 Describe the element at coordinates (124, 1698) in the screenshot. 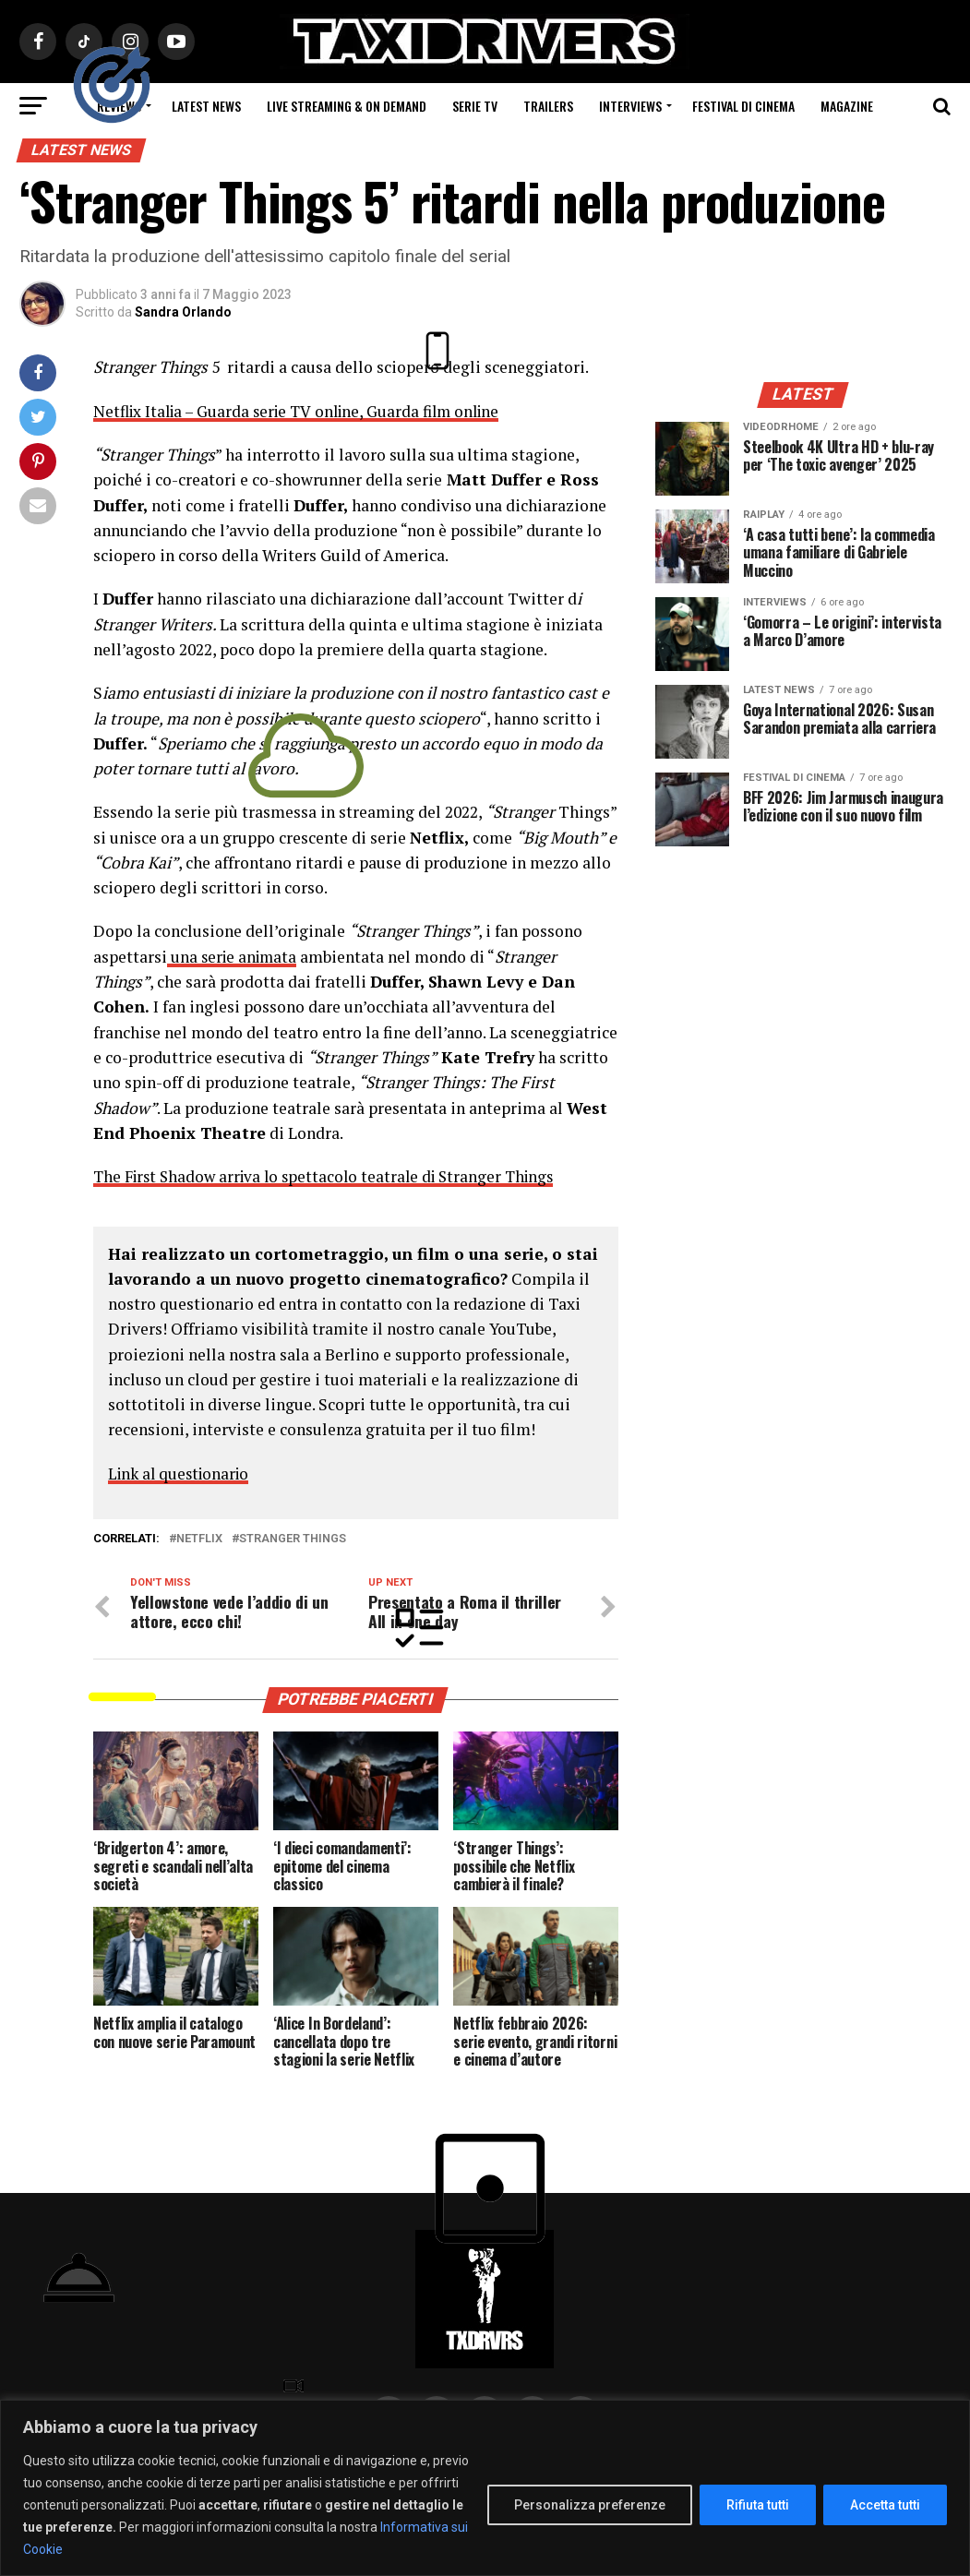

I see `collapse or minimize a section` at that location.